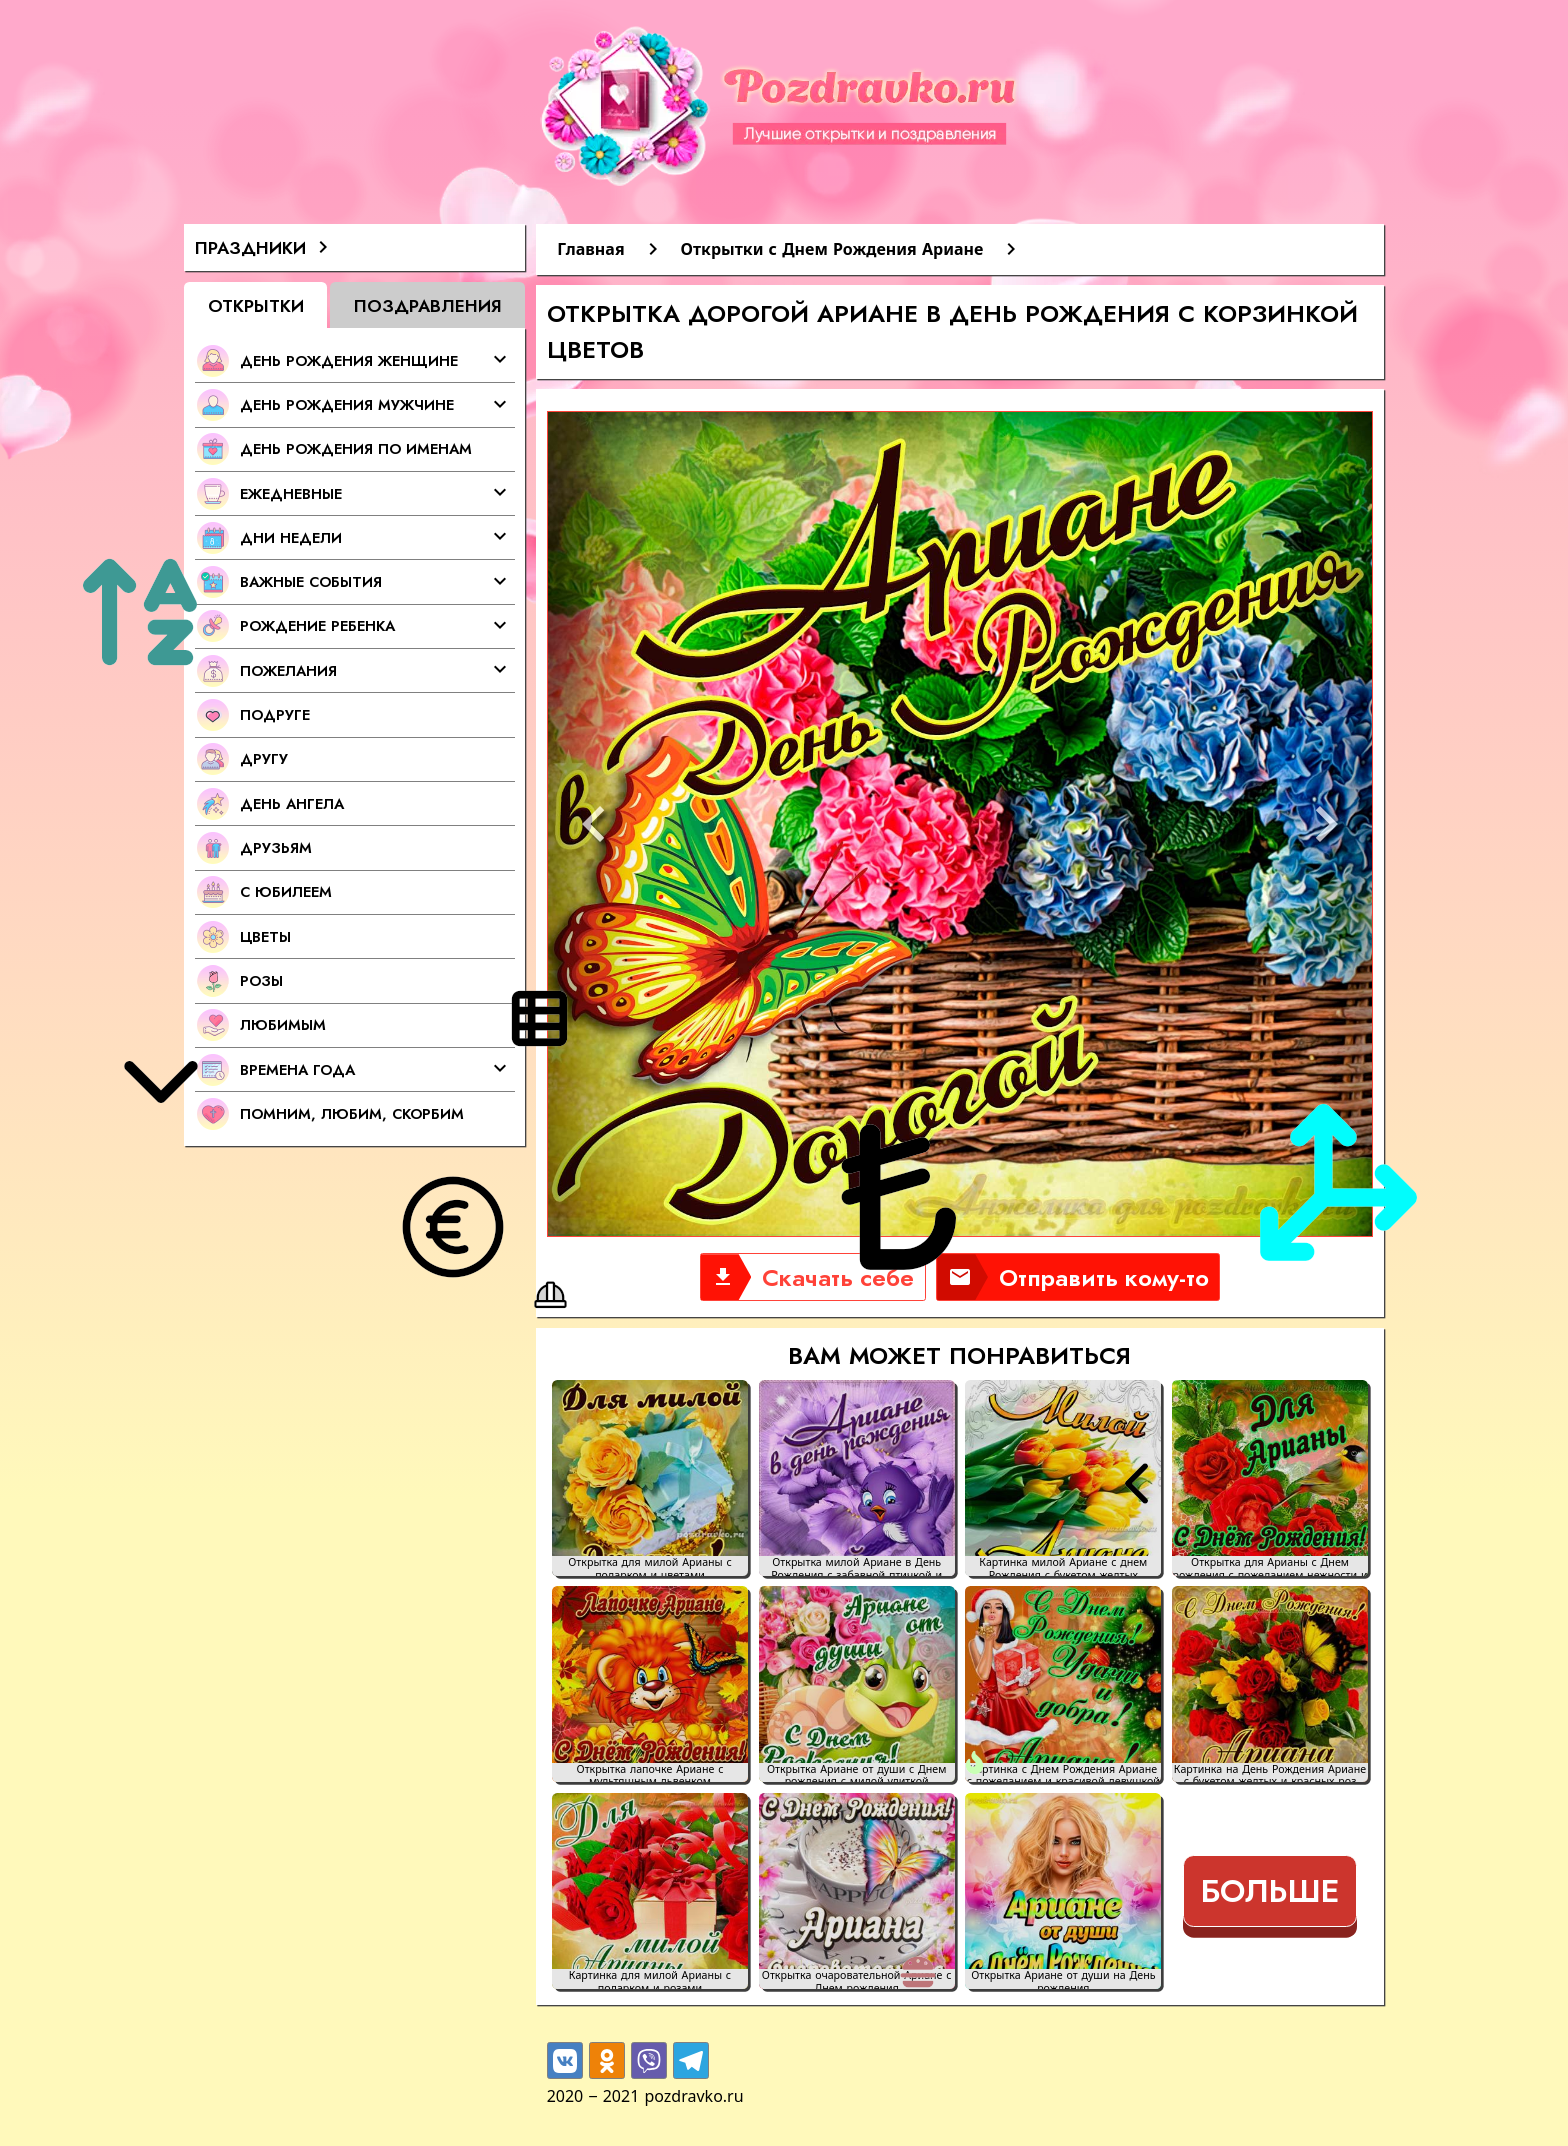 Image resolution: width=1568 pixels, height=2146 pixels. What do you see at coordinates (550, 1296) in the screenshot?
I see `access construction or worksite tools` at bounding box center [550, 1296].